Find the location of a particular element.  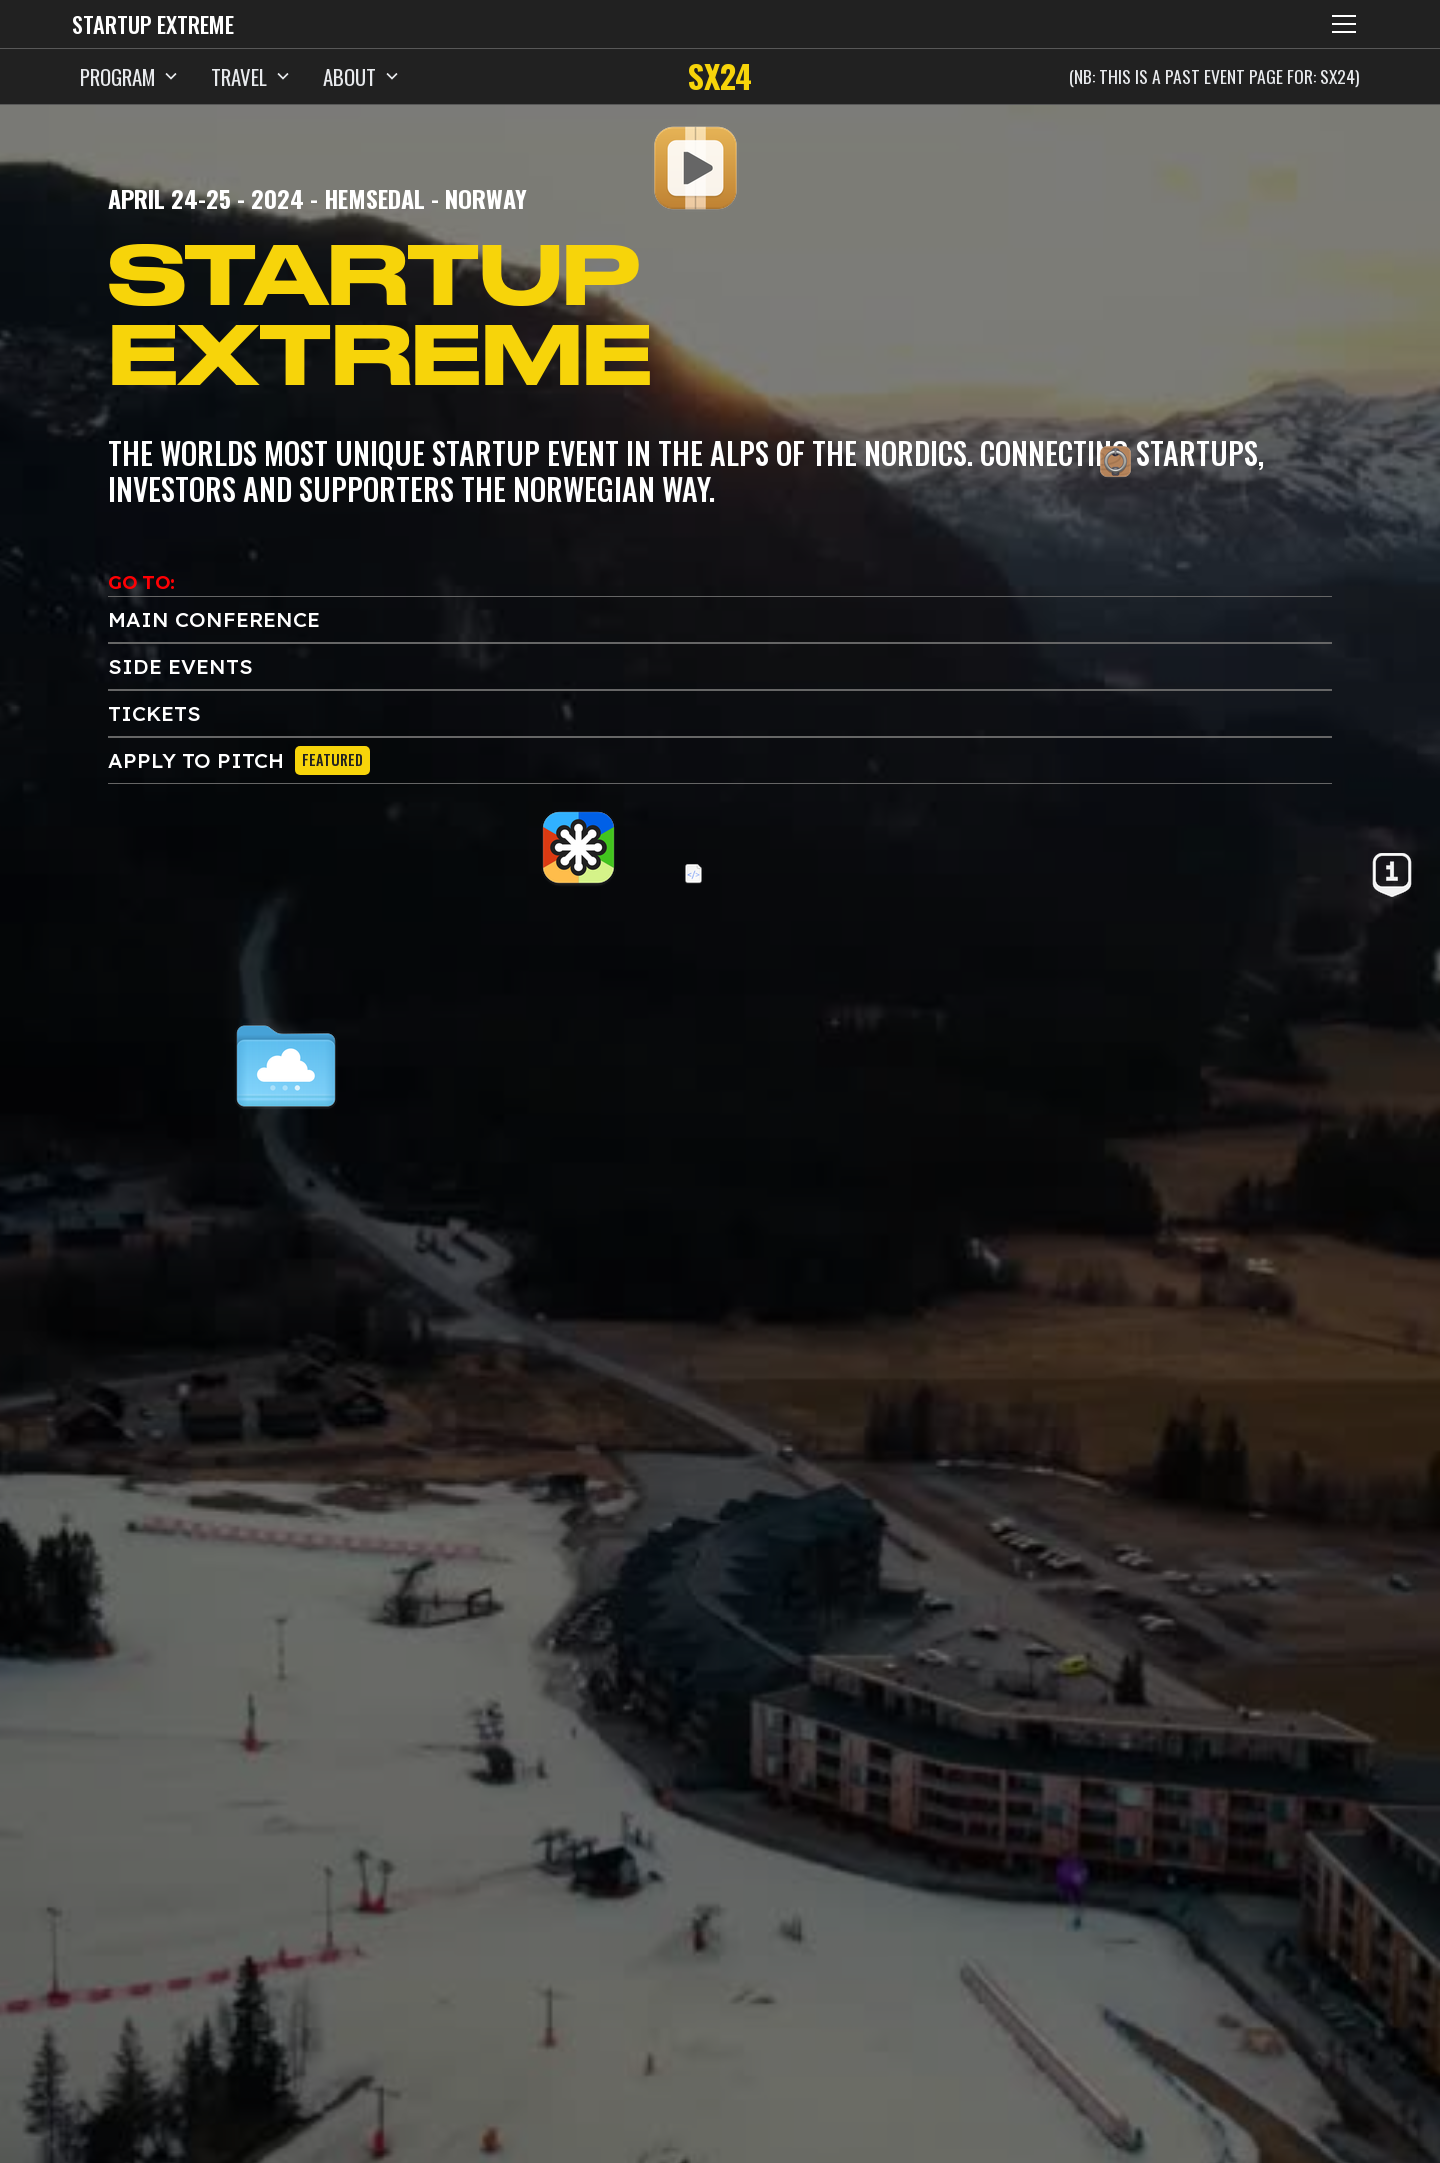

open Boxy SVG vector graphics editor is located at coordinates (578, 847).